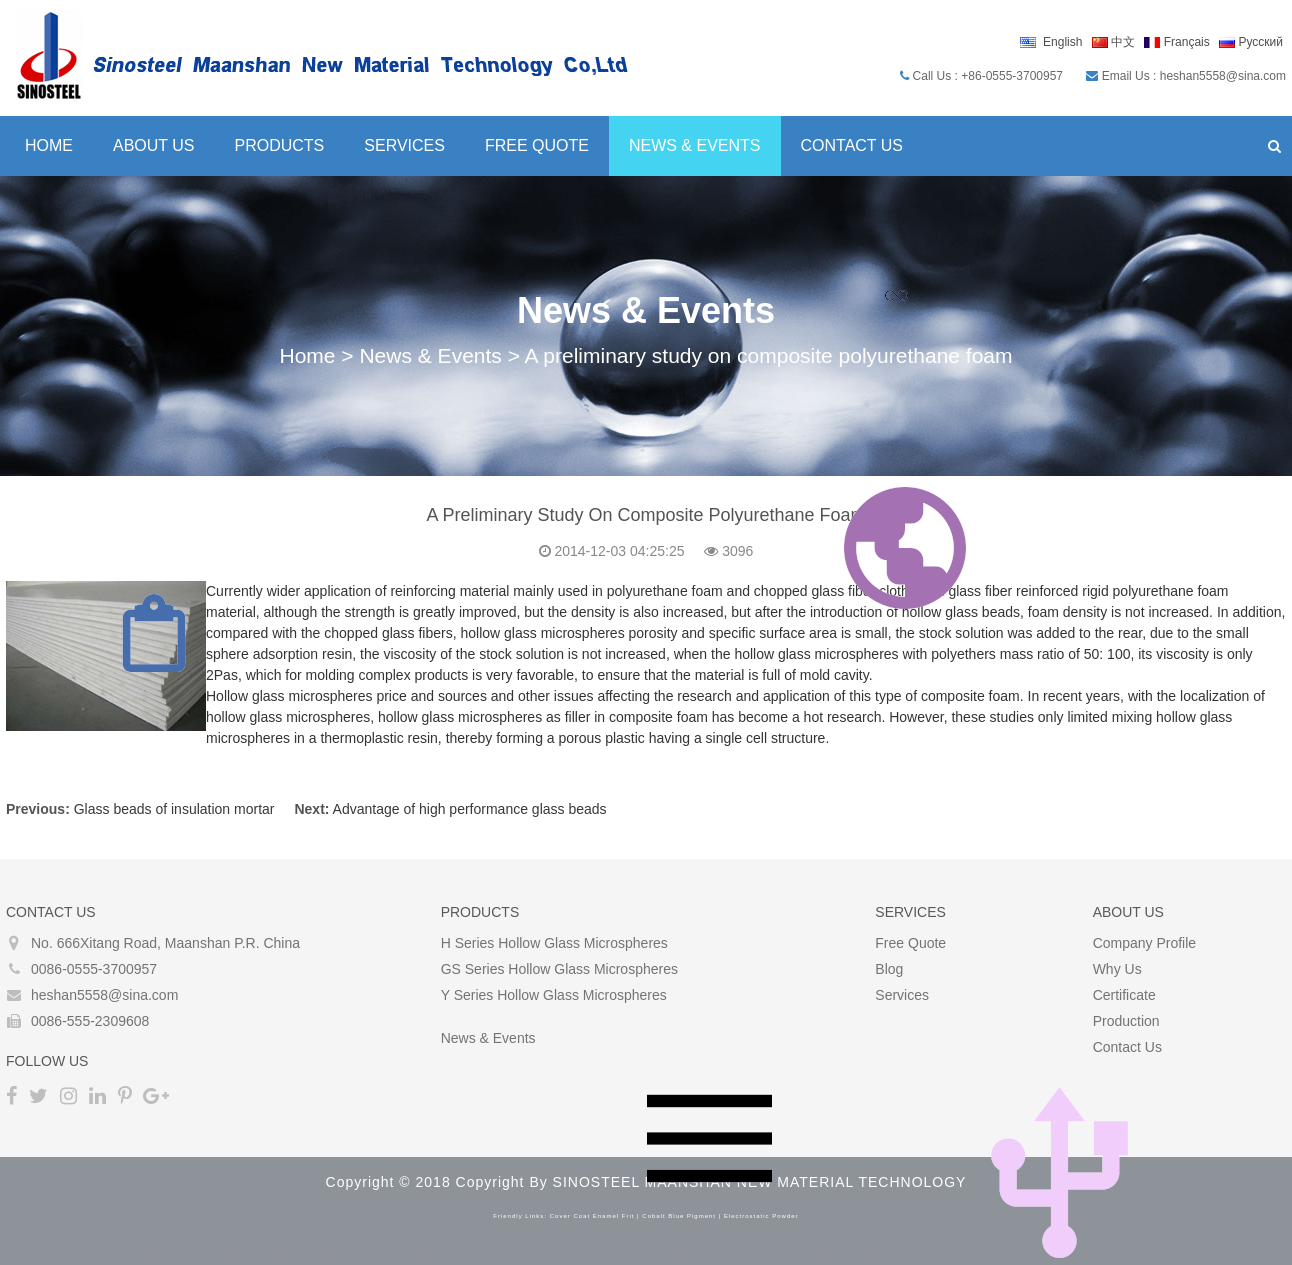 The width and height of the screenshot is (1292, 1265). What do you see at coordinates (154, 633) in the screenshot?
I see `copy to clipboard` at bounding box center [154, 633].